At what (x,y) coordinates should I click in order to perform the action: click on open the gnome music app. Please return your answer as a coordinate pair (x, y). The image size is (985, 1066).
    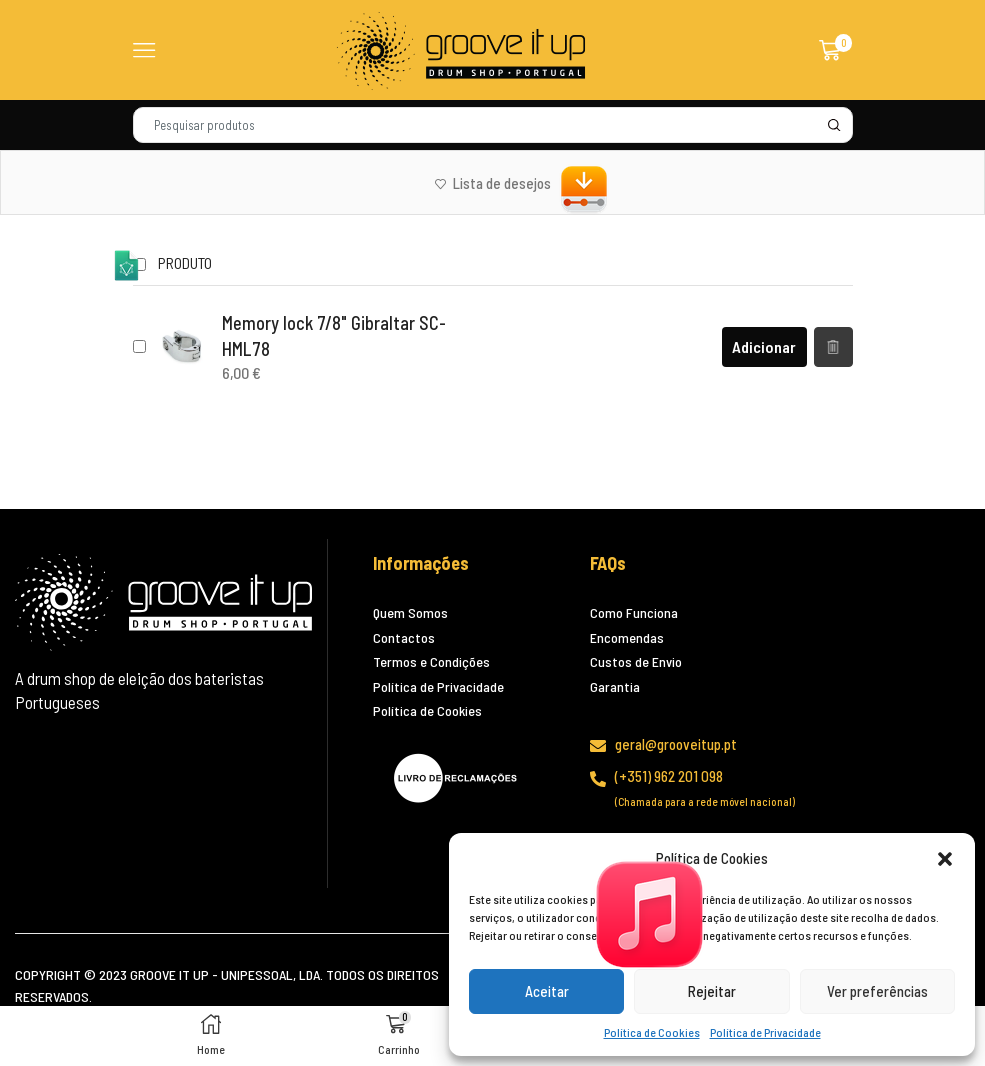
    Looking at the image, I should click on (649, 914).